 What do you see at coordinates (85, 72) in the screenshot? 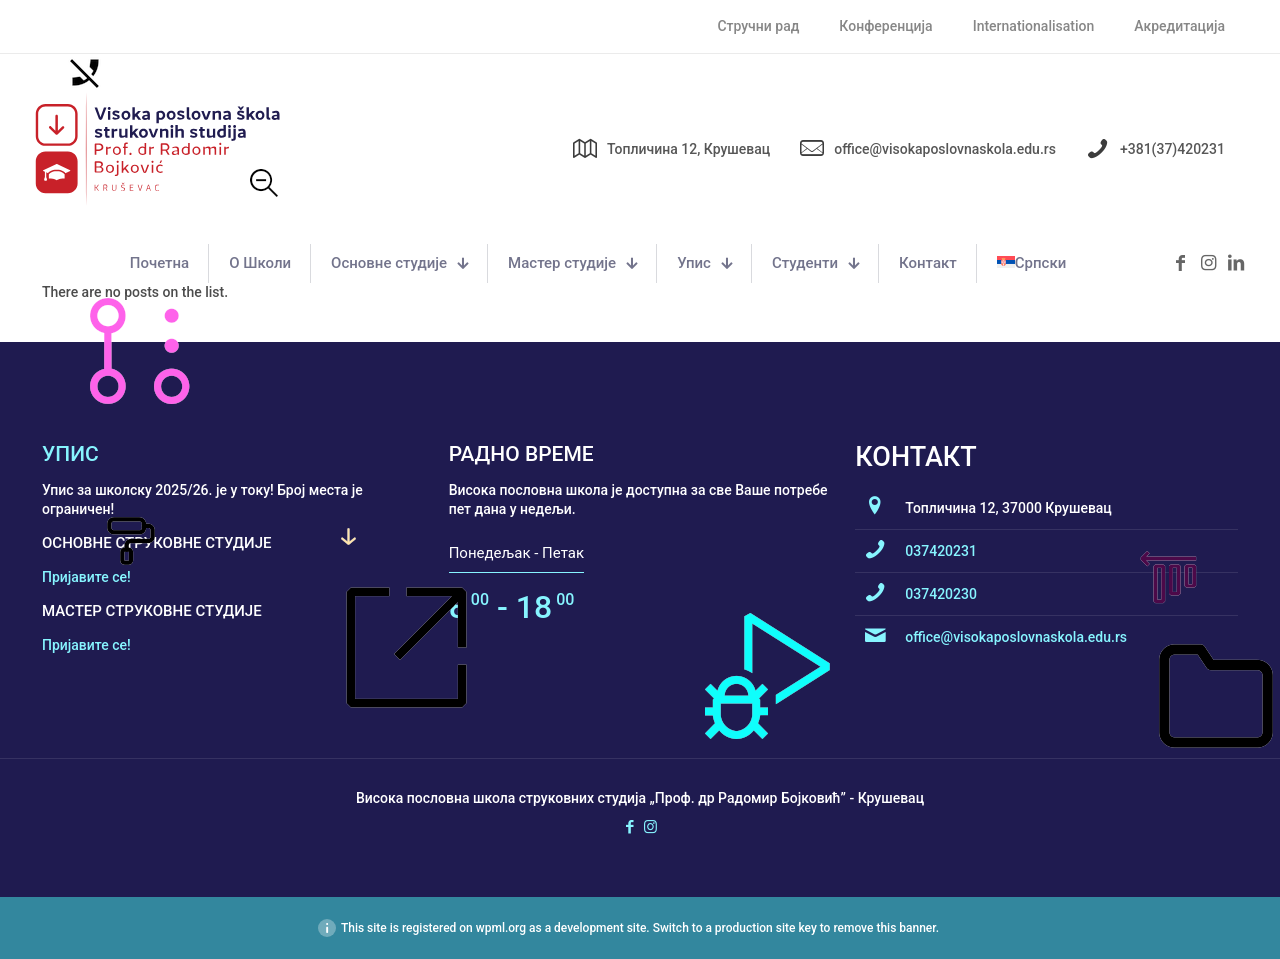
I see `phone calls are disabled or unavailable` at bounding box center [85, 72].